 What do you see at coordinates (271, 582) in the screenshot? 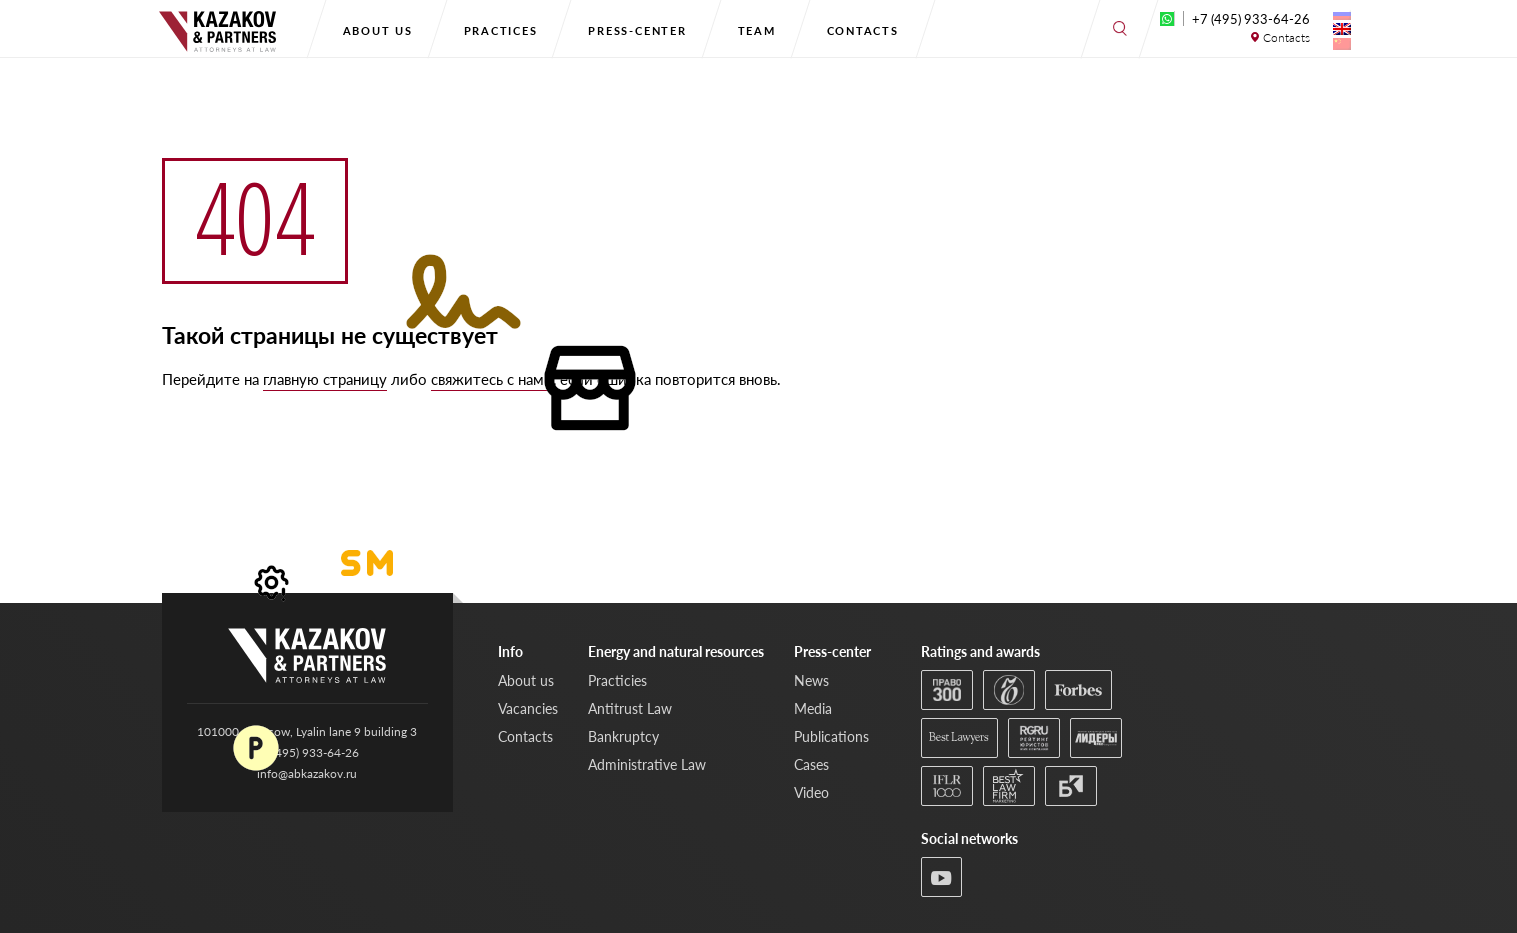
I see `settings require attention or action` at bounding box center [271, 582].